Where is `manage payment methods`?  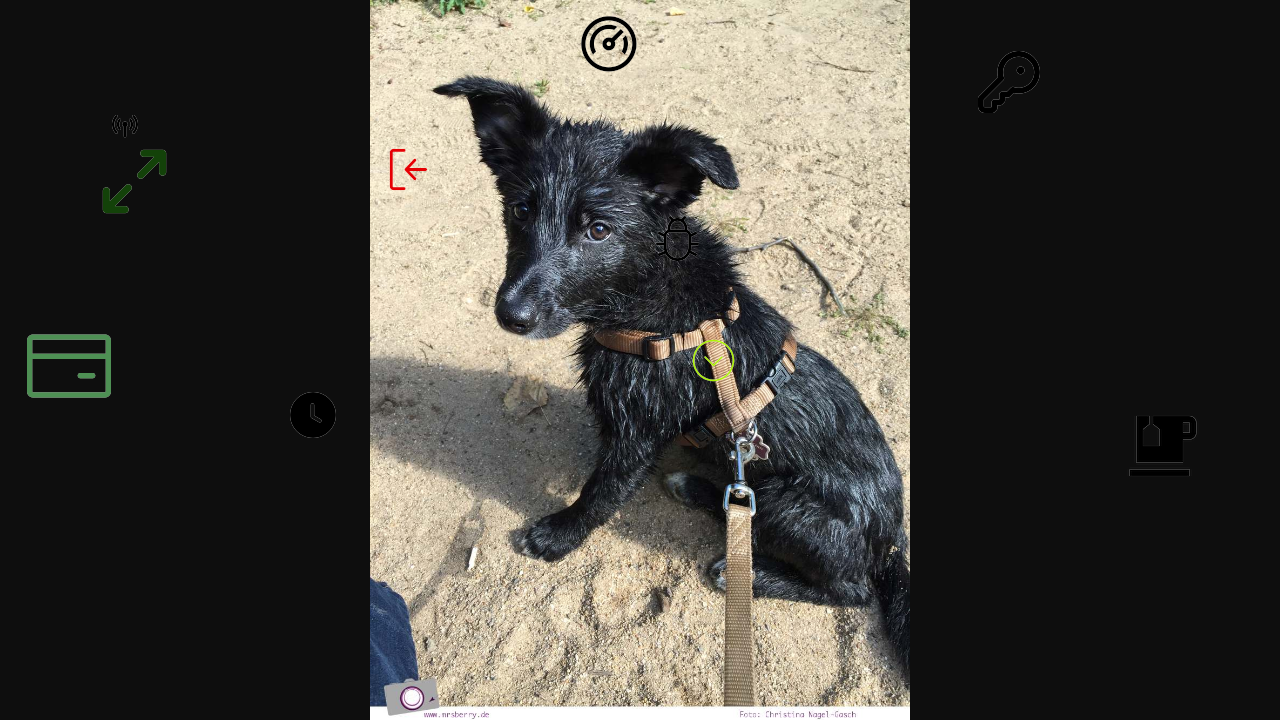 manage payment methods is located at coordinates (69, 366).